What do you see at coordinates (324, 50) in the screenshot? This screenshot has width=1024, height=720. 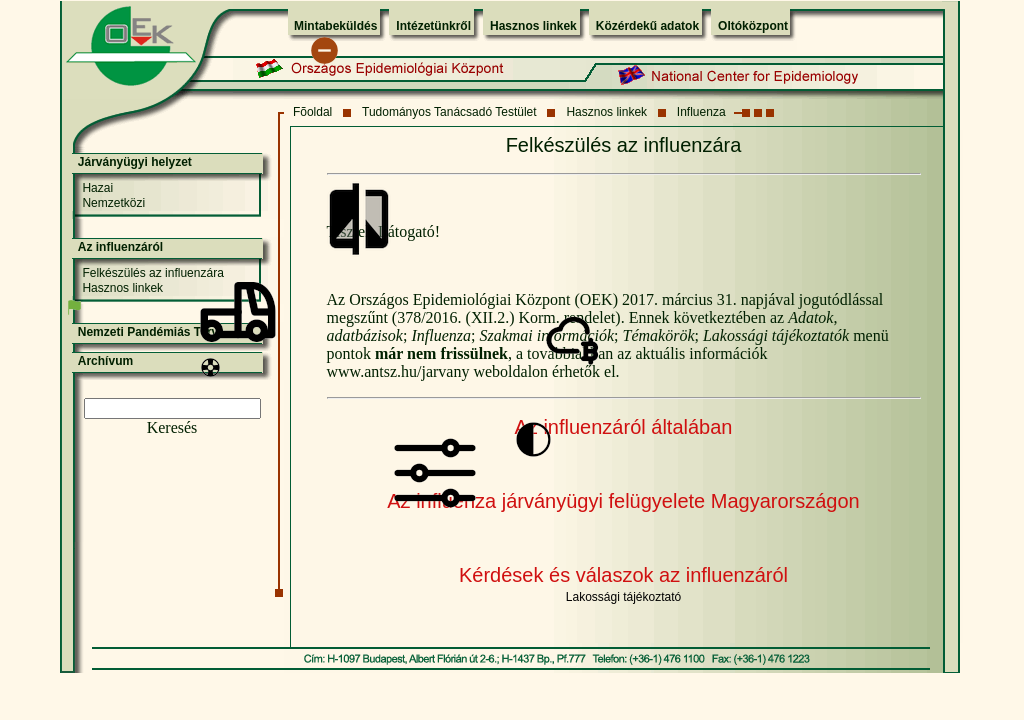 I see `remove an item from a list` at bounding box center [324, 50].